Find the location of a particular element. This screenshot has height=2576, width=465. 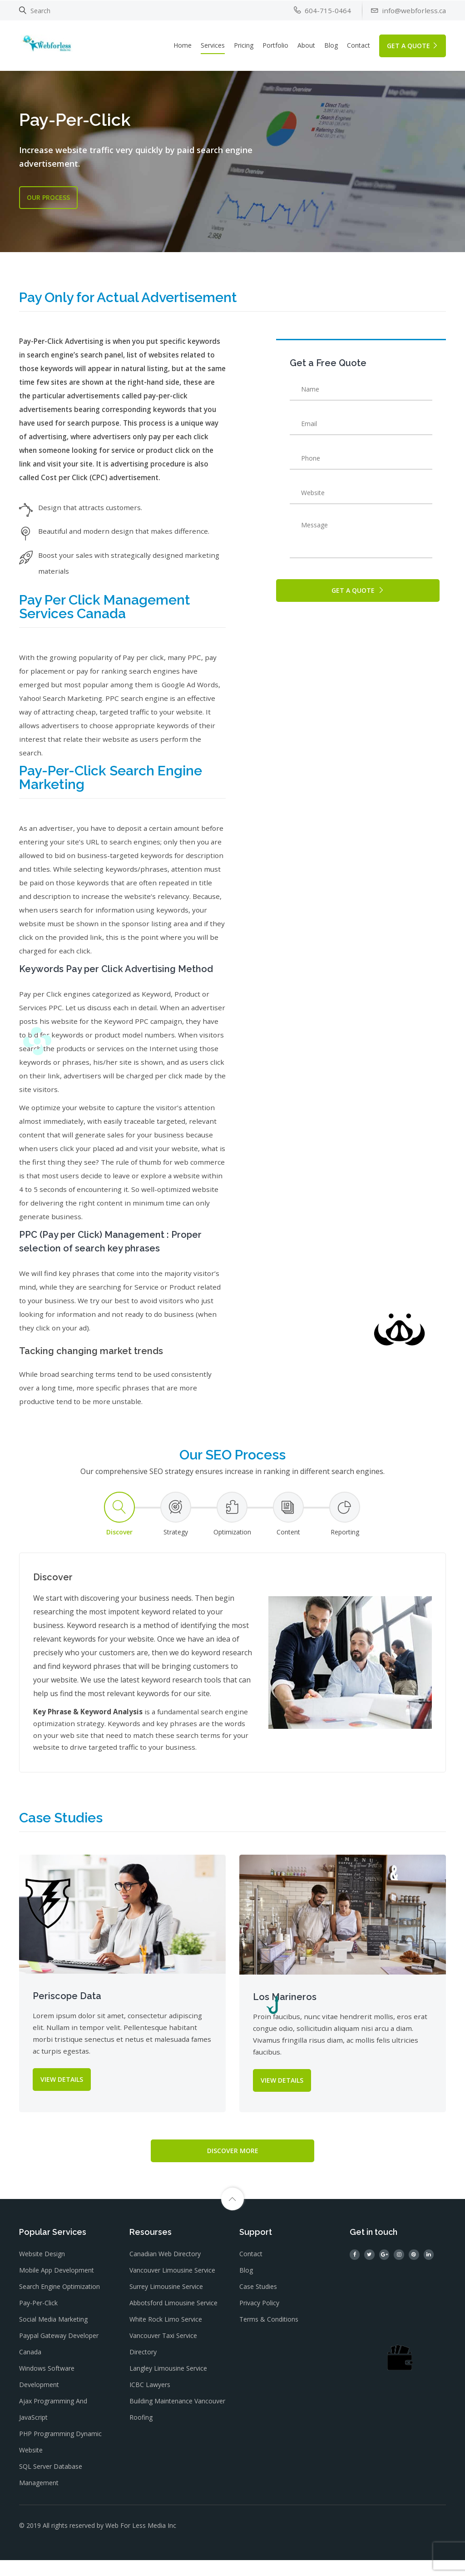

access snorkeling or diving activities is located at coordinates (272, 2005).